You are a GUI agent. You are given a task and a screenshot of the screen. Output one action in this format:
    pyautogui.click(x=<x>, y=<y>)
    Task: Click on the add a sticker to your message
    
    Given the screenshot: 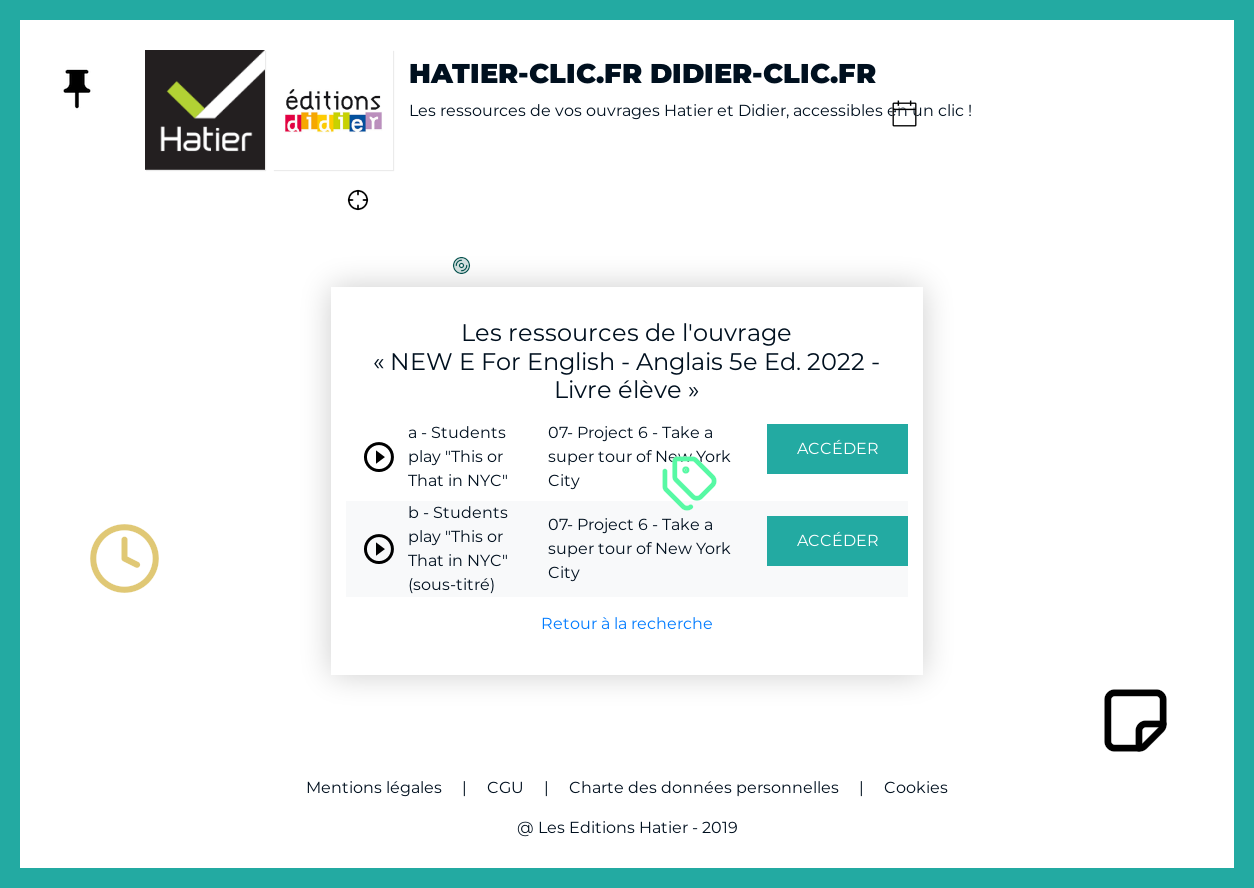 What is the action you would take?
    pyautogui.click(x=1135, y=720)
    